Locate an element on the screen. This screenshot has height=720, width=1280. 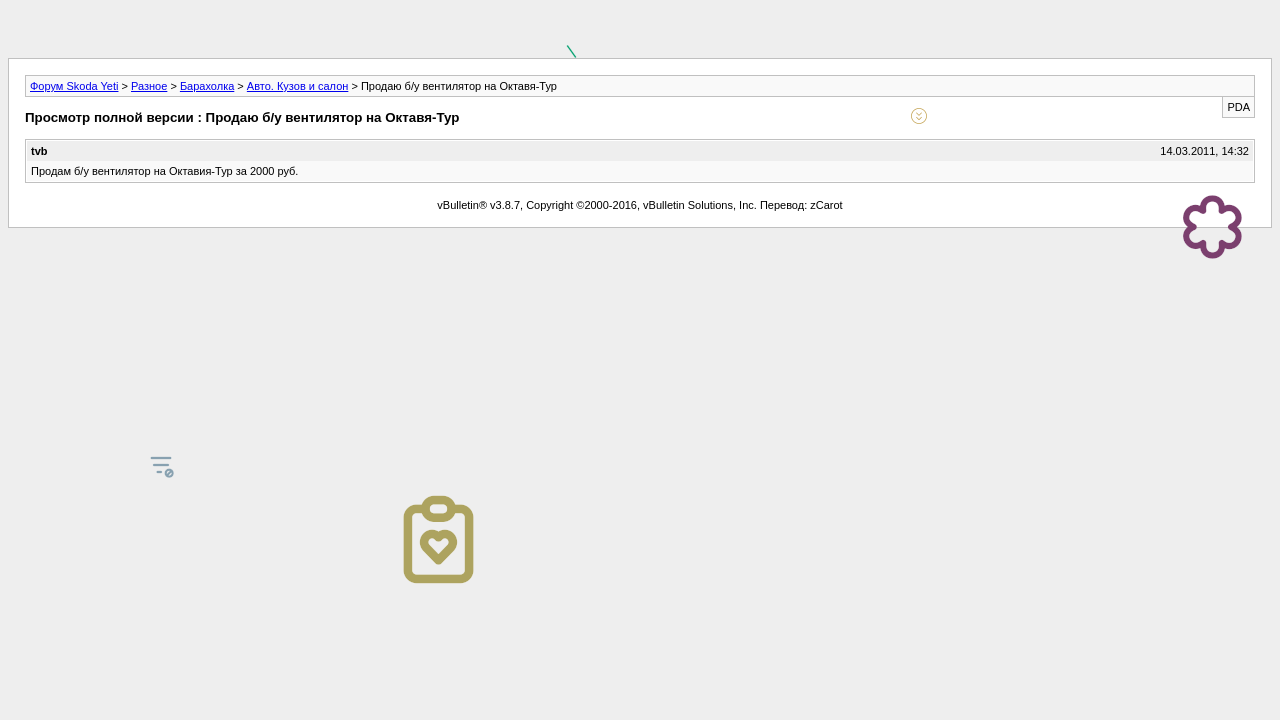
expand all content below is located at coordinates (919, 116).